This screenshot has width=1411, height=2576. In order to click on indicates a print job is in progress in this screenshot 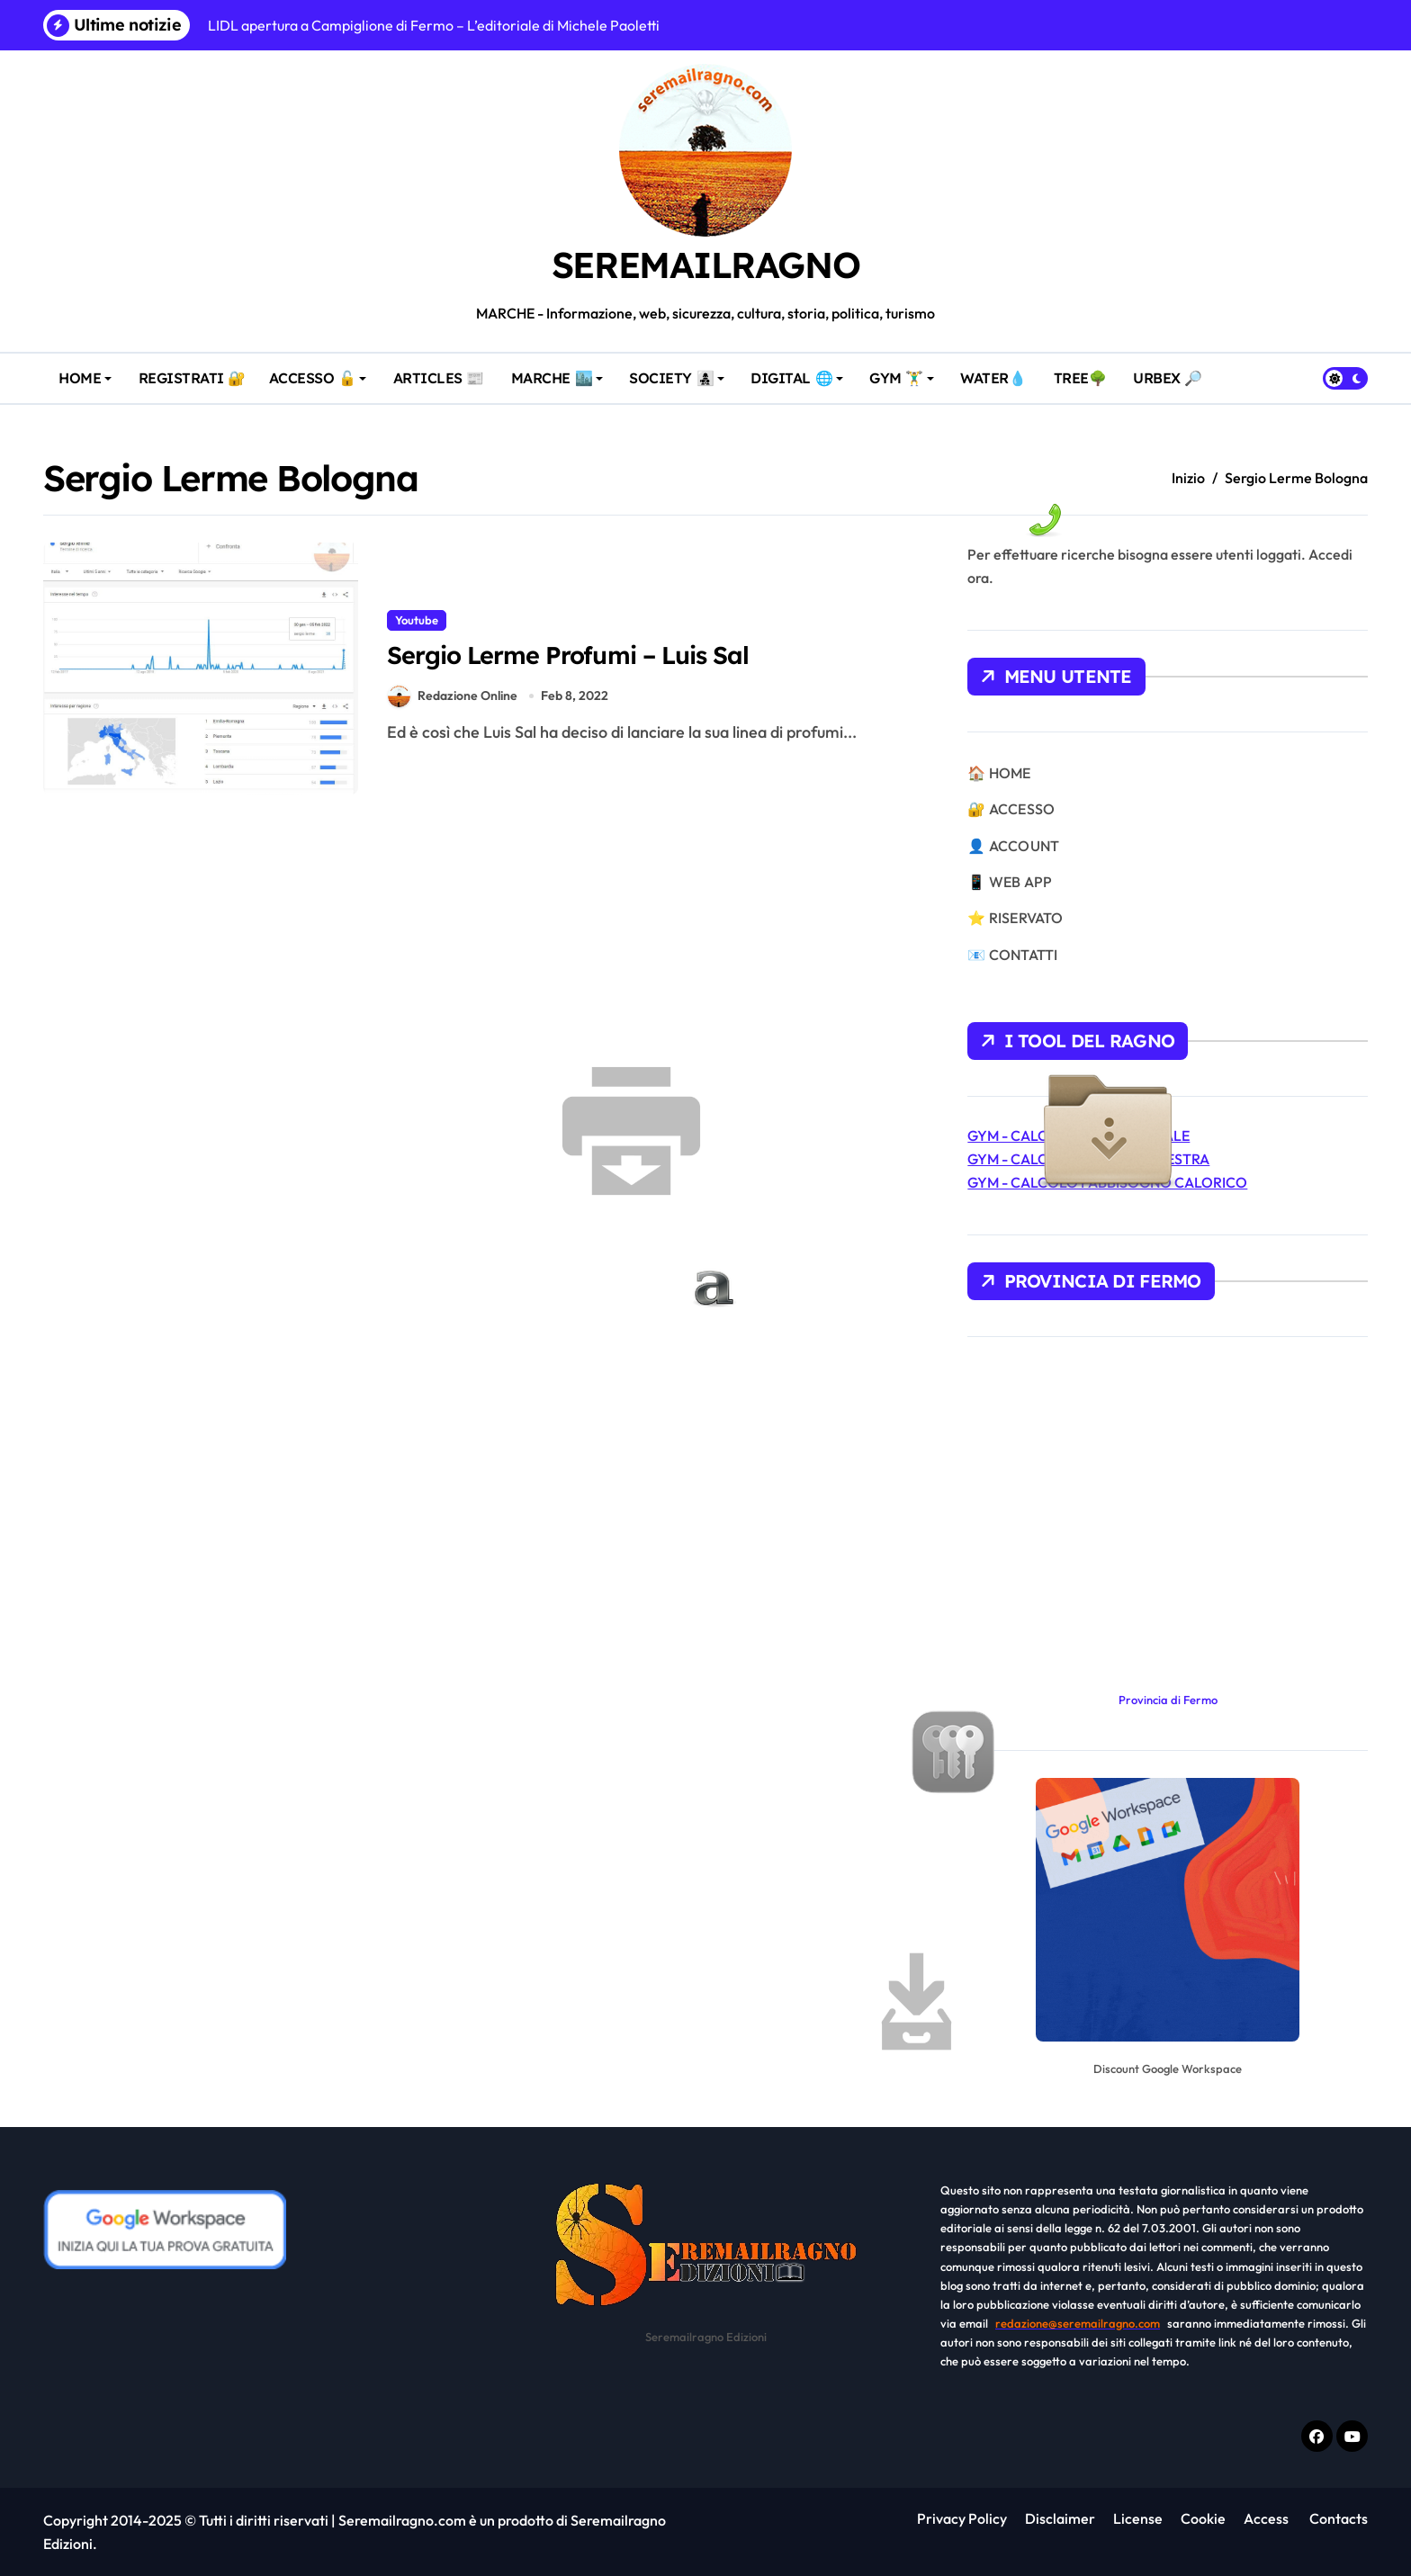, I will do `click(631, 1135)`.